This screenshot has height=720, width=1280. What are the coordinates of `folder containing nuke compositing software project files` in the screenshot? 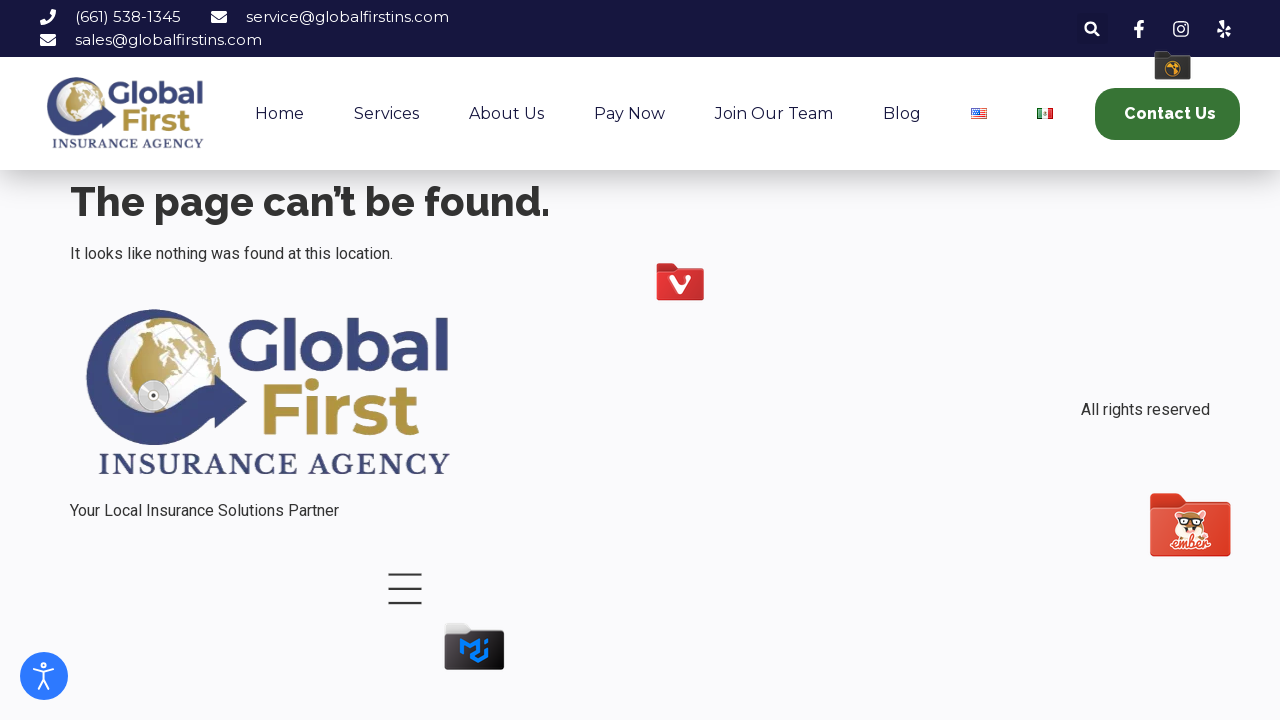 It's located at (1172, 66).